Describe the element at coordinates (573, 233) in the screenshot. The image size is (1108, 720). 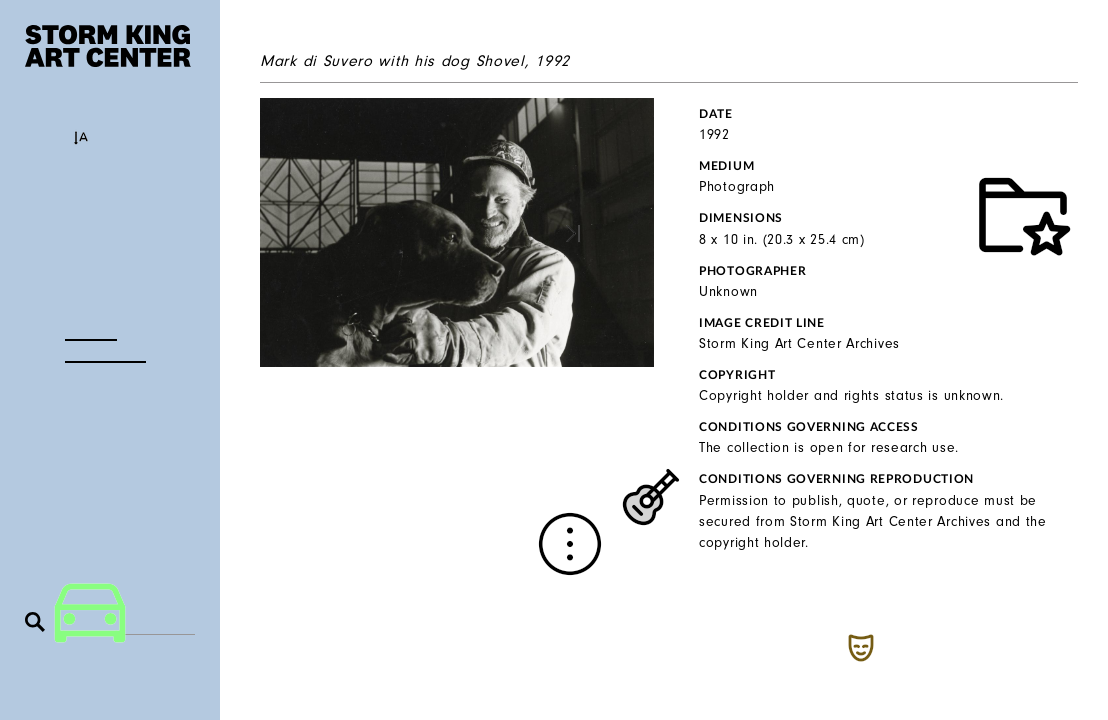
I see `skip to the end of a track or playlist` at that location.